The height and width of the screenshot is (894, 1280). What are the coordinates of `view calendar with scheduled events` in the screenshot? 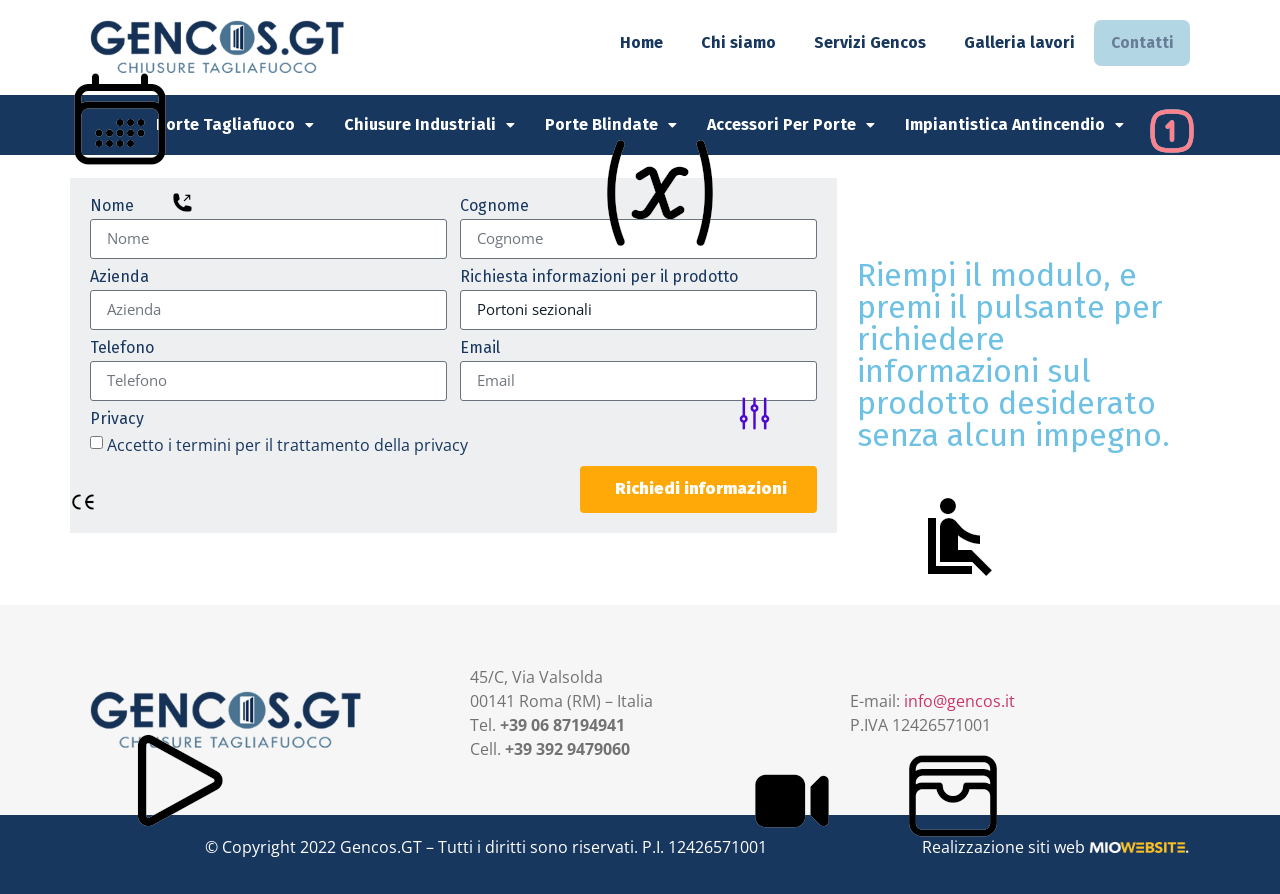 It's located at (120, 119).